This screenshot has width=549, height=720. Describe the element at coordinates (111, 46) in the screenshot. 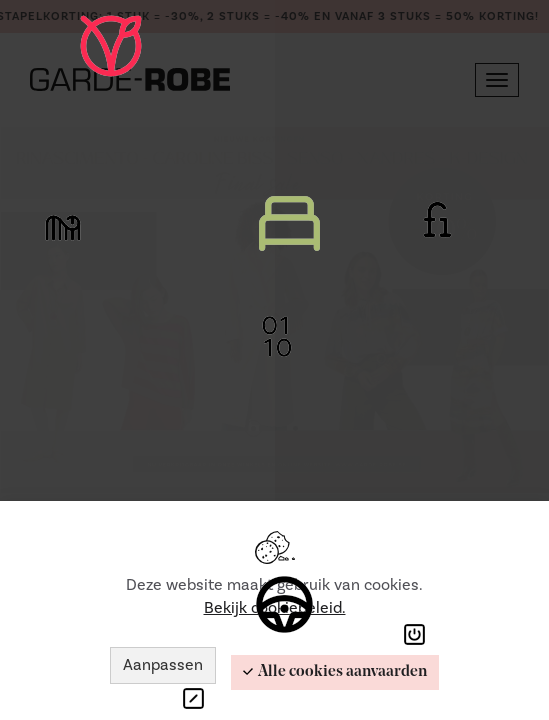

I see `filter for vegan menu options` at that location.